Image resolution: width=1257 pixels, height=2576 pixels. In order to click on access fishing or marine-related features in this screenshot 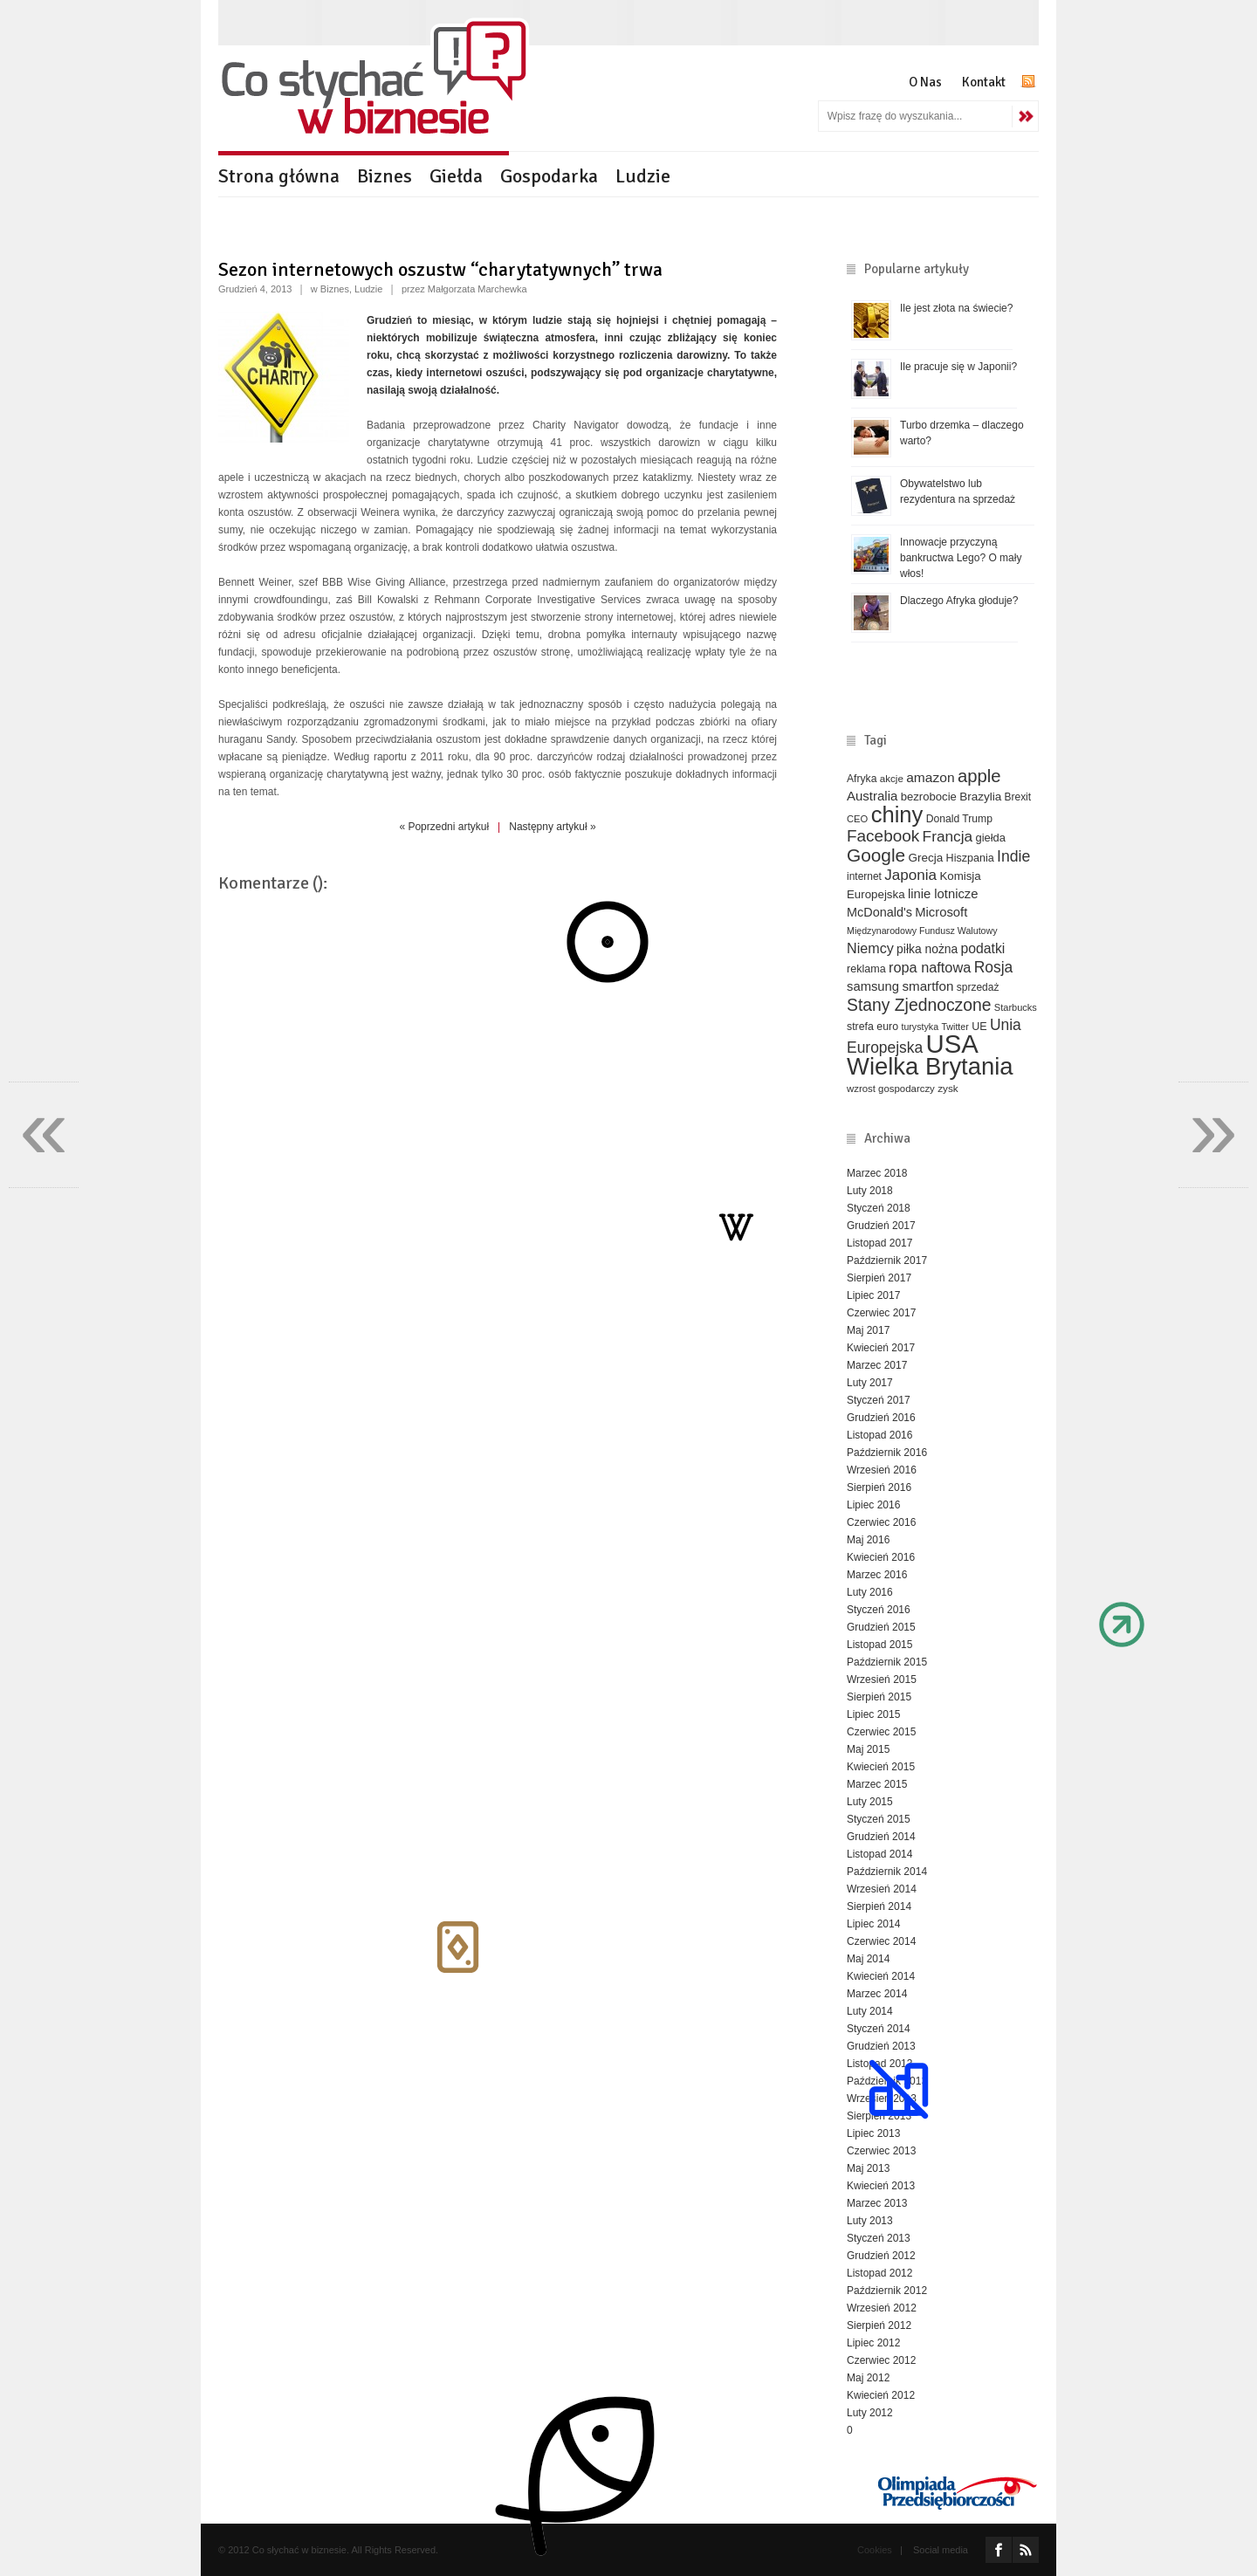, I will do `click(580, 2470)`.